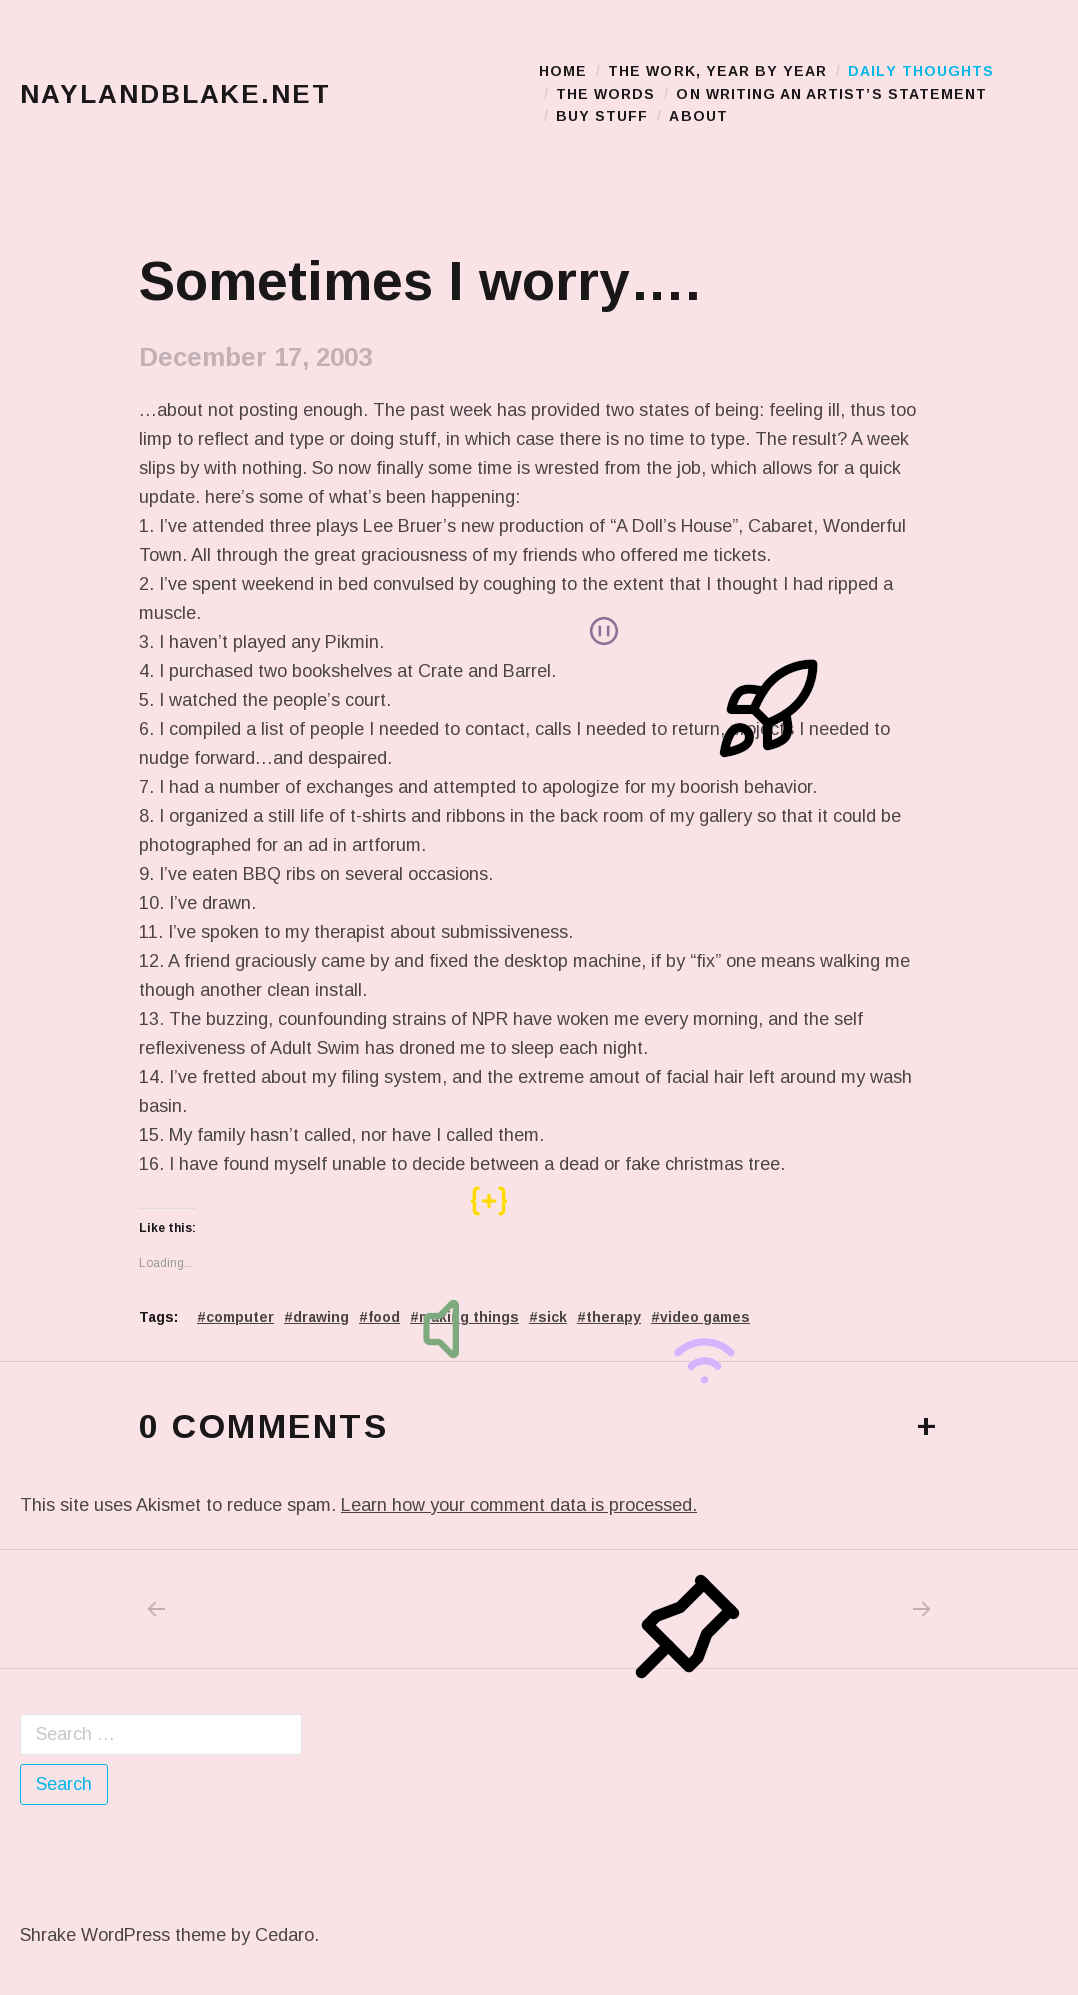 The width and height of the screenshot is (1078, 1995). Describe the element at coordinates (459, 1329) in the screenshot. I see `adjust audio volume settings` at that location.